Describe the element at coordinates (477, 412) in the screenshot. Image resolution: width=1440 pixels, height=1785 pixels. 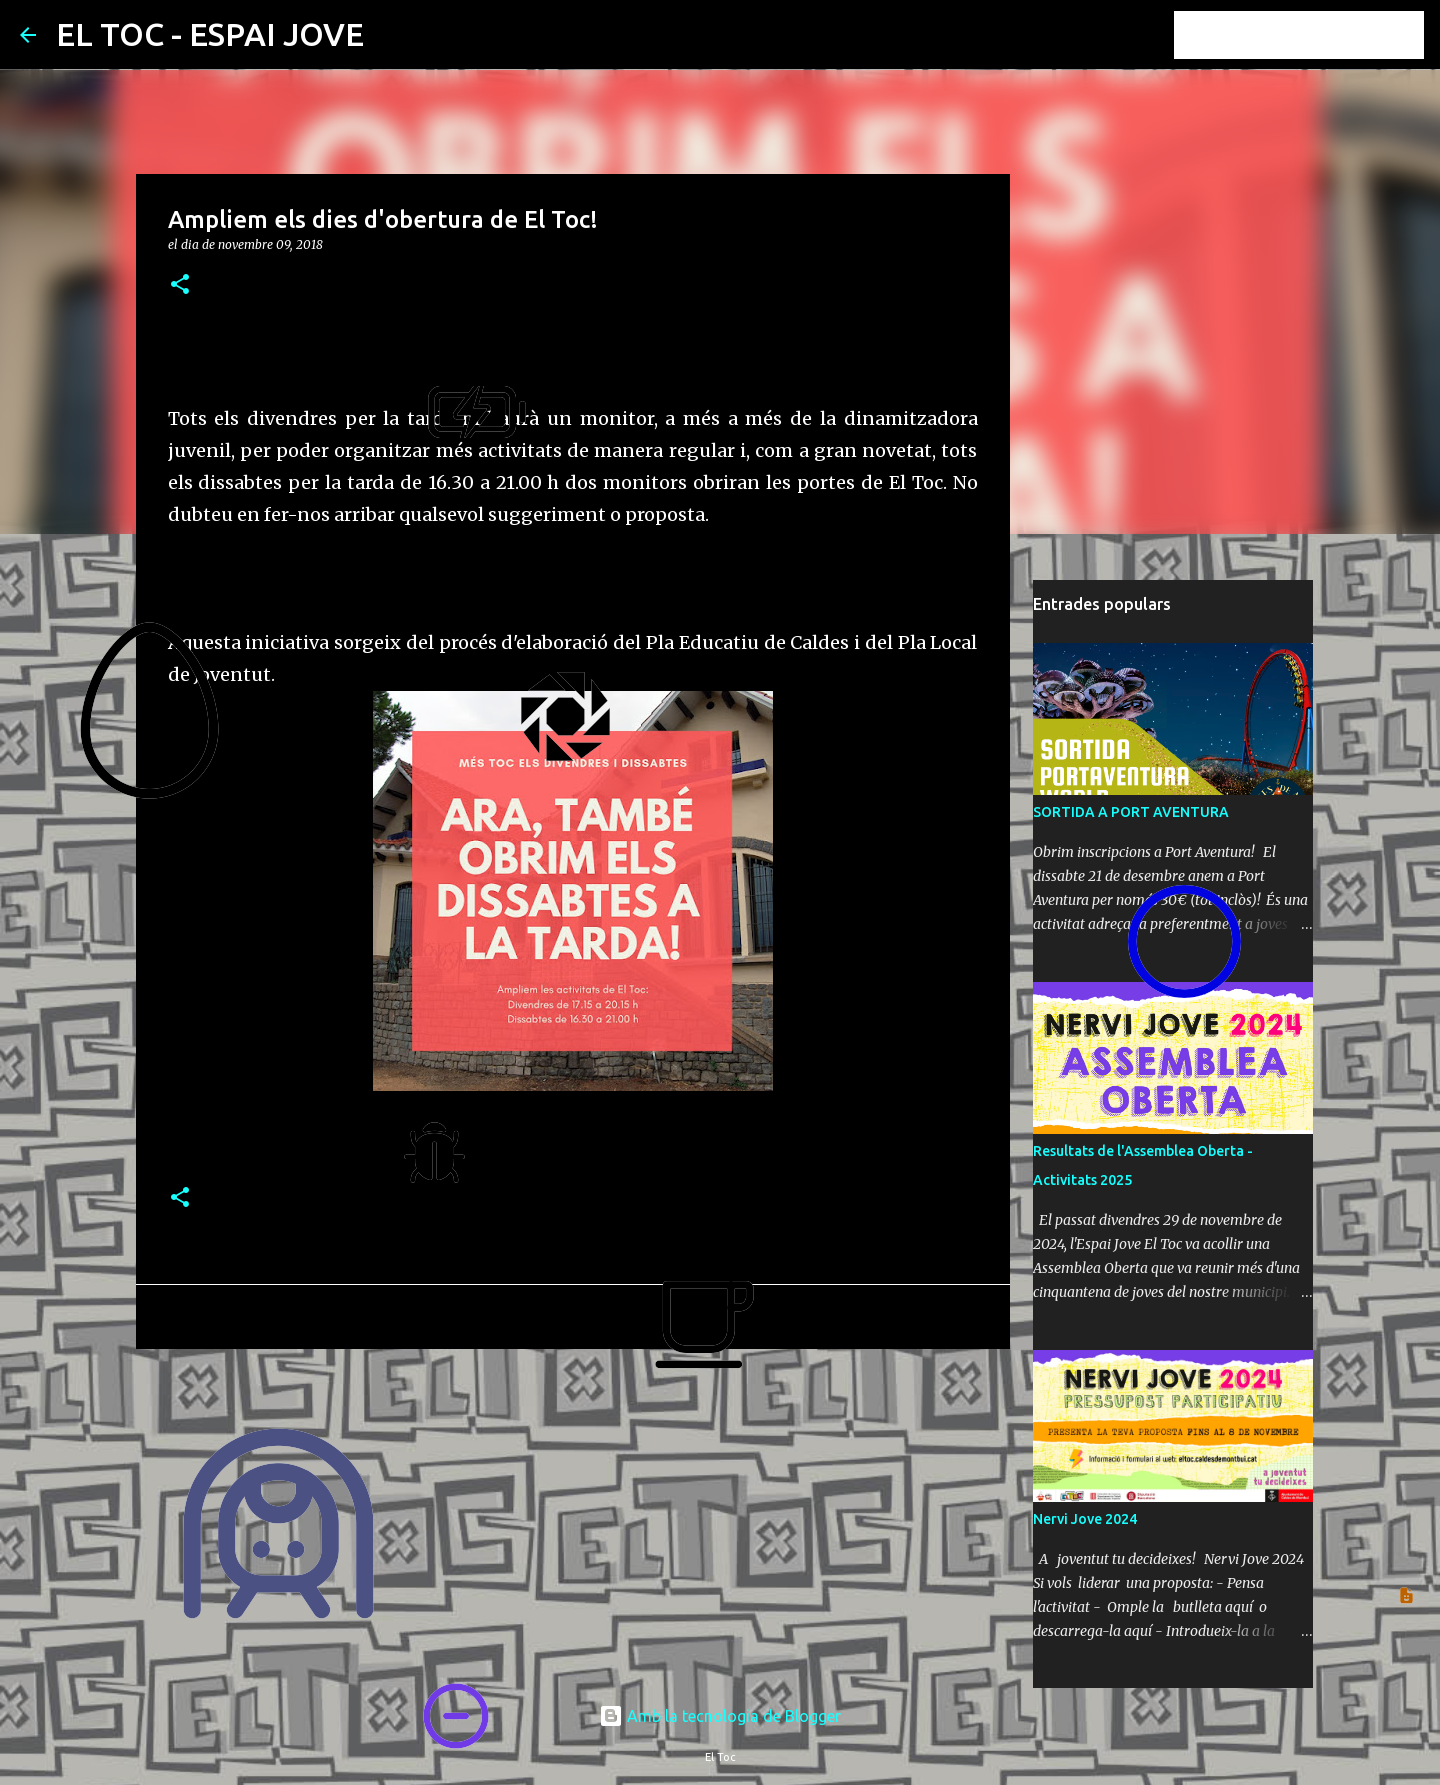
I see `indicates device is currently charging` at that location.